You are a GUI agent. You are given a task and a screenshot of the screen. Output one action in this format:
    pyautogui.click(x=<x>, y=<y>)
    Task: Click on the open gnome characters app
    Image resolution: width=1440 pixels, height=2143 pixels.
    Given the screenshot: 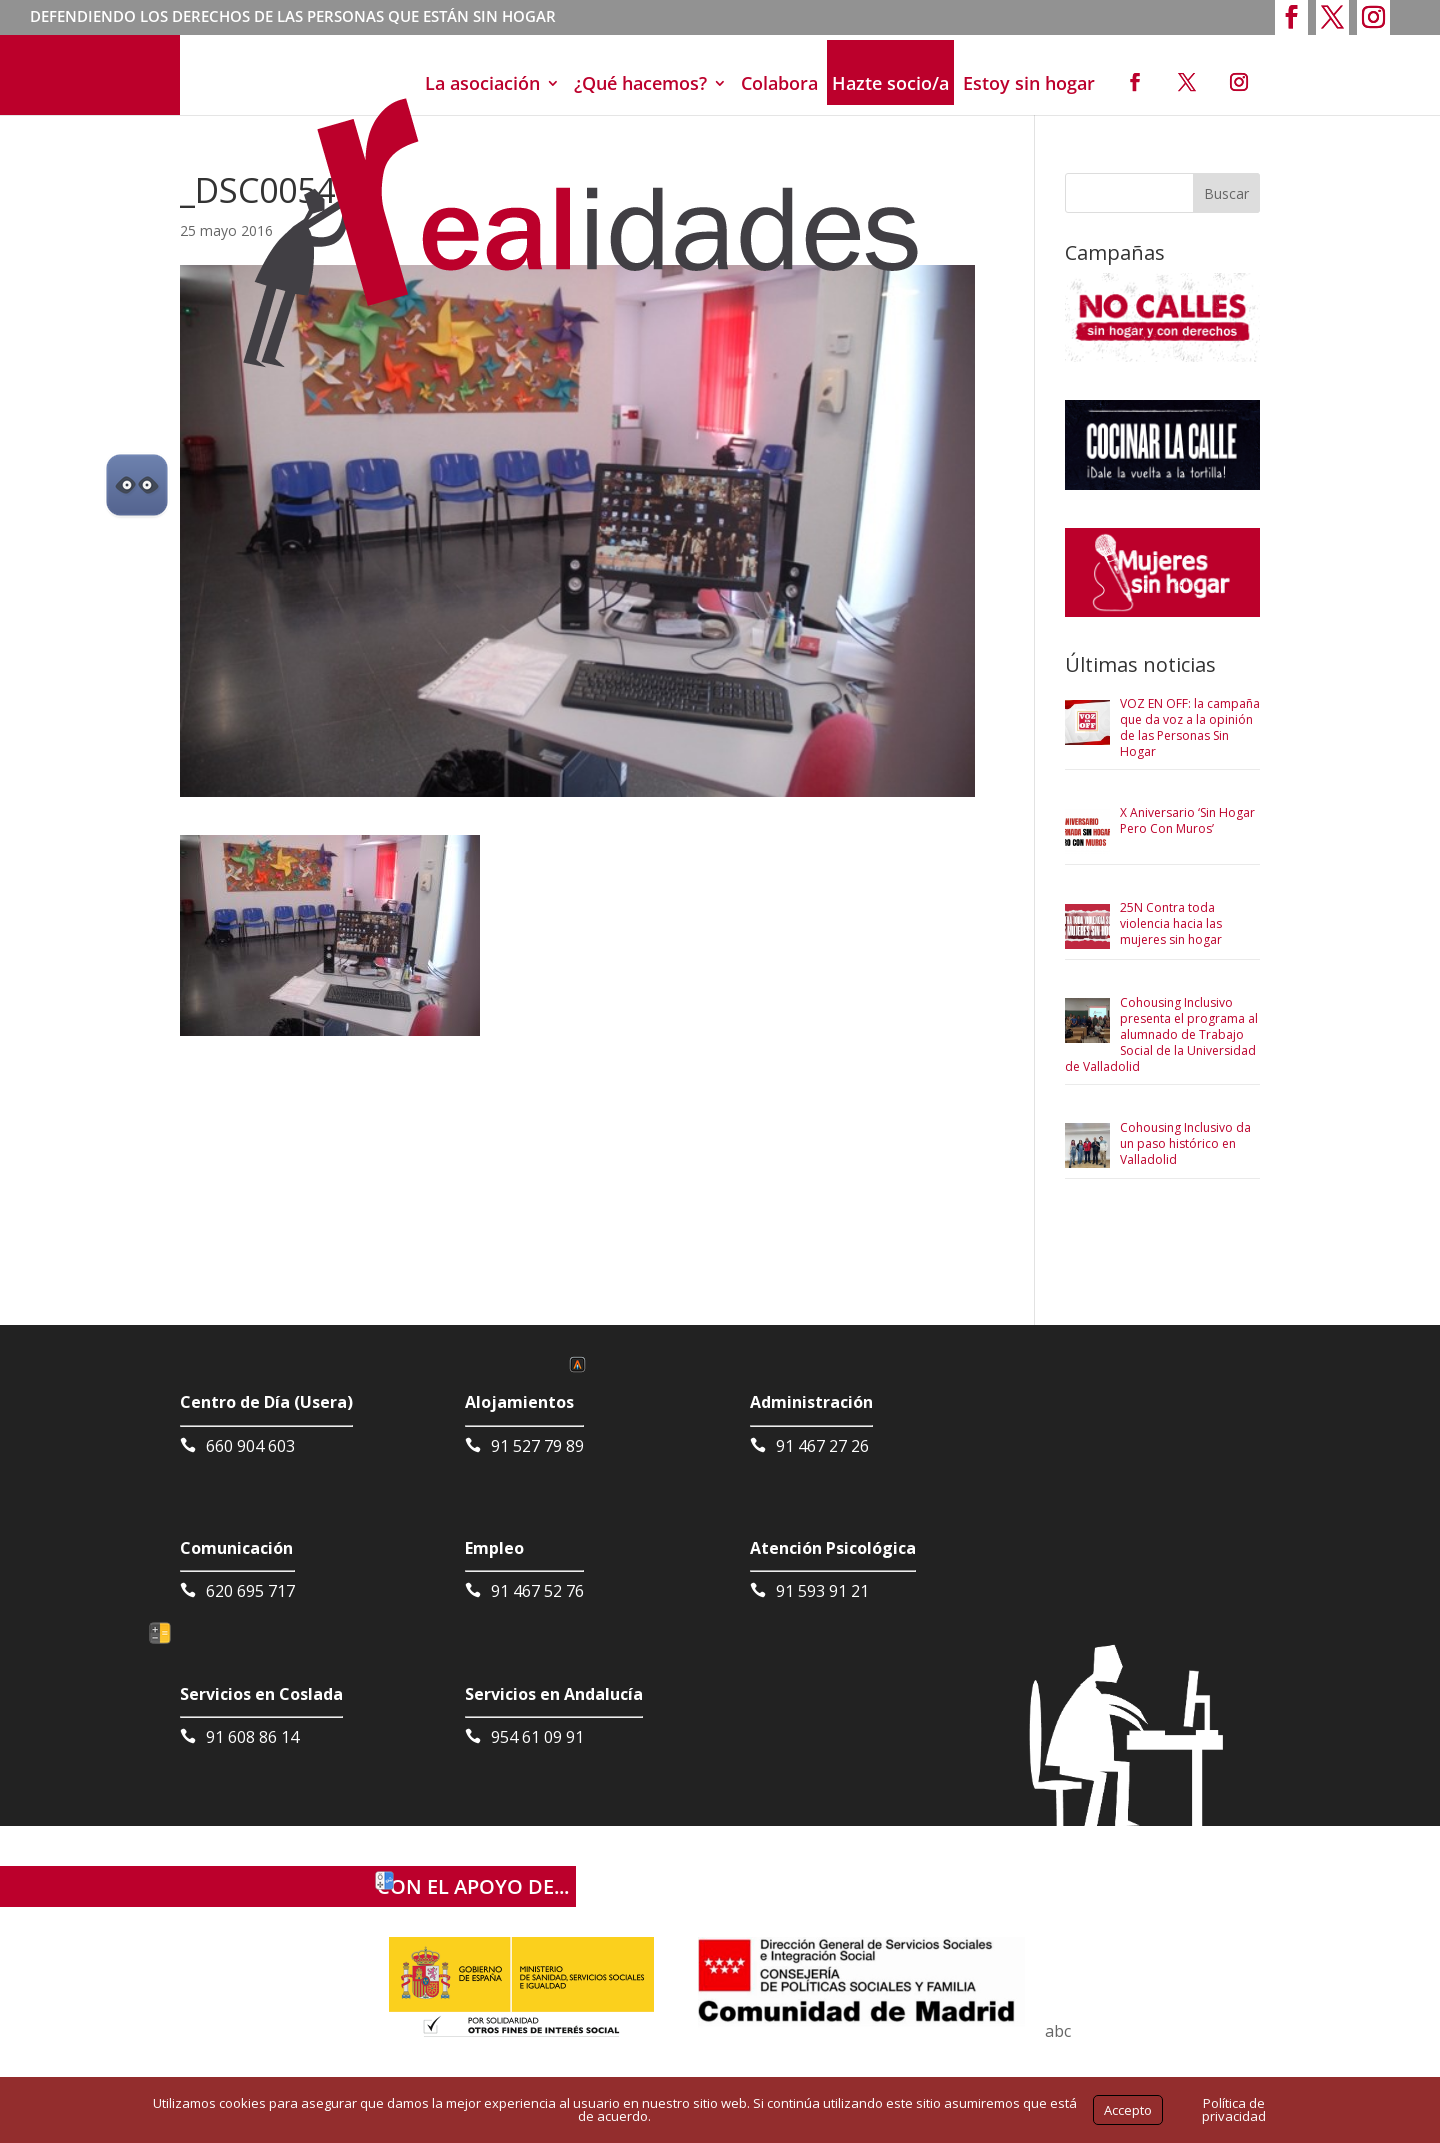 What is the action you would take?
    pyautogui.click(x=384, y=1880)
    